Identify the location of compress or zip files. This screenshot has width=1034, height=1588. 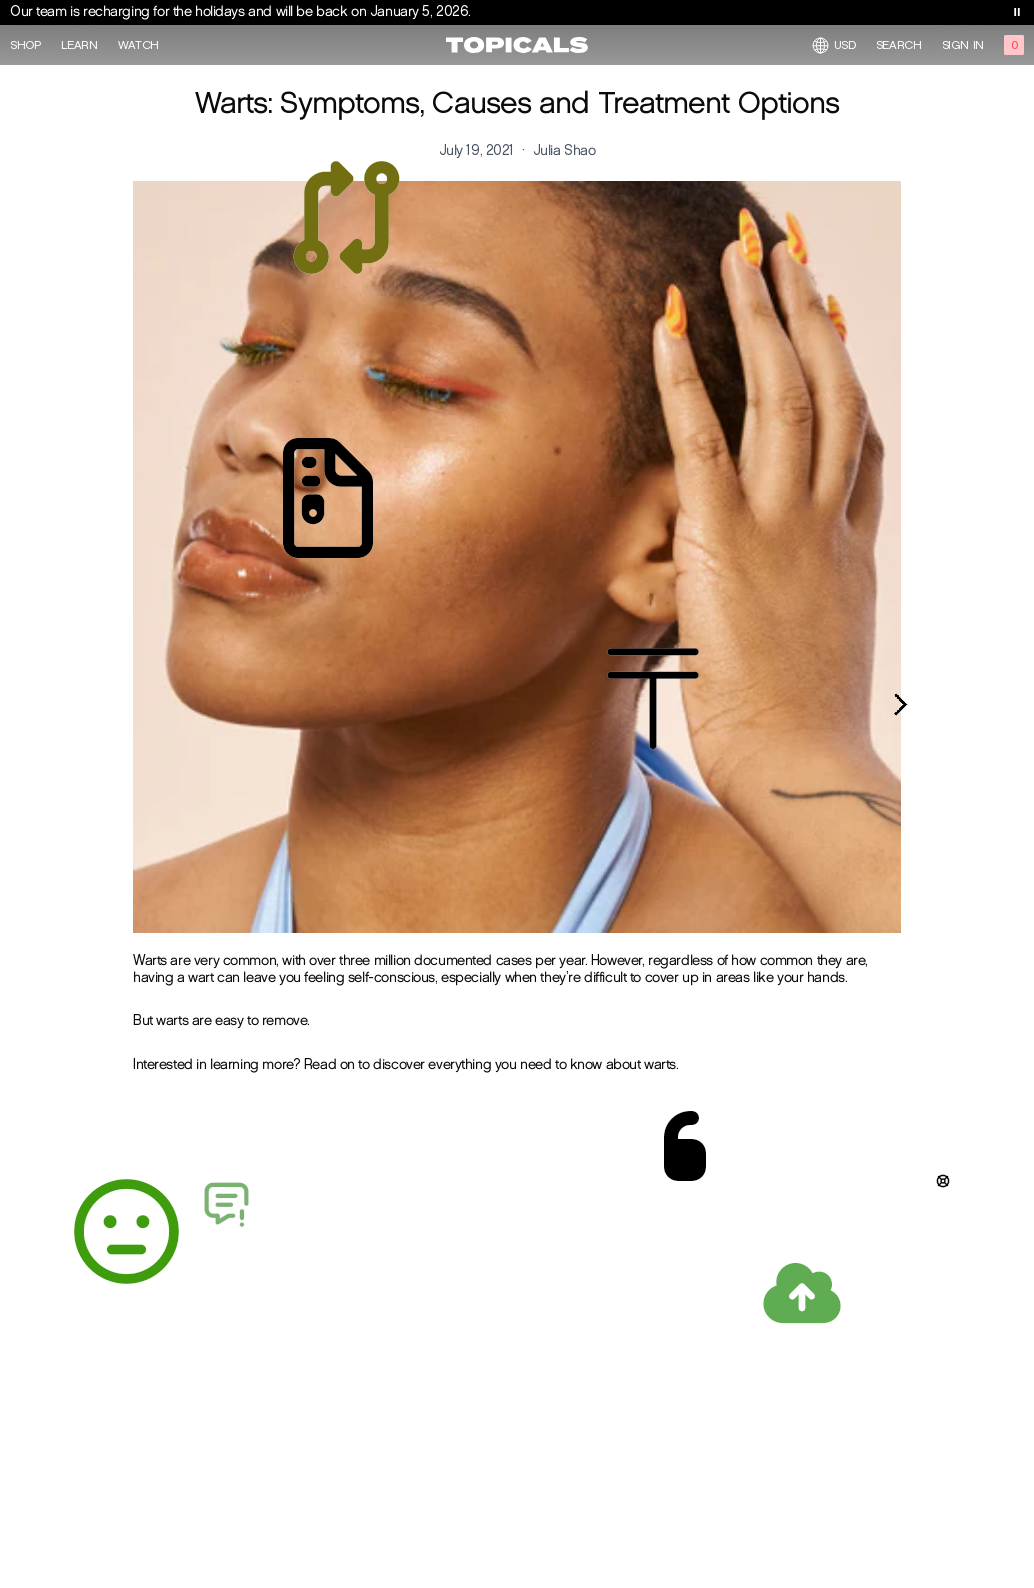
(328, 498).